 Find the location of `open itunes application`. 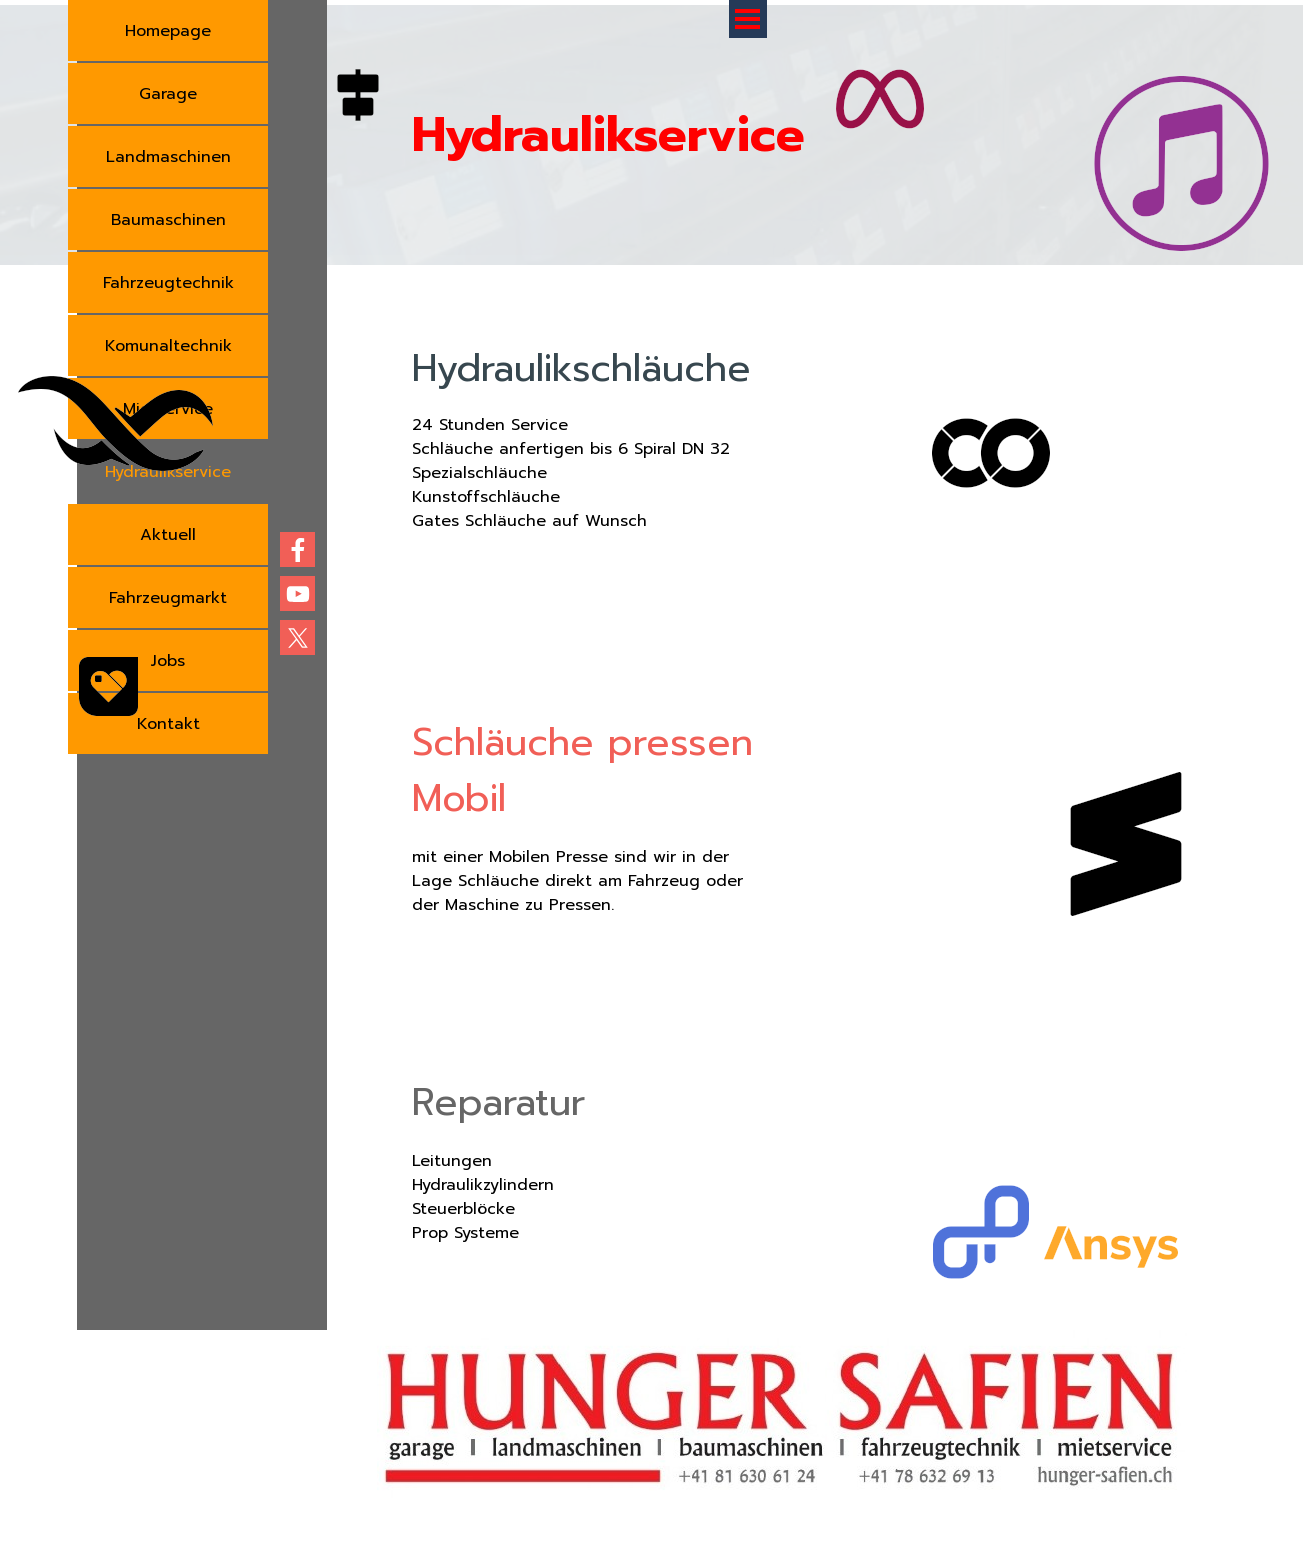

open itunes application is located at coordinates (1181, 163).